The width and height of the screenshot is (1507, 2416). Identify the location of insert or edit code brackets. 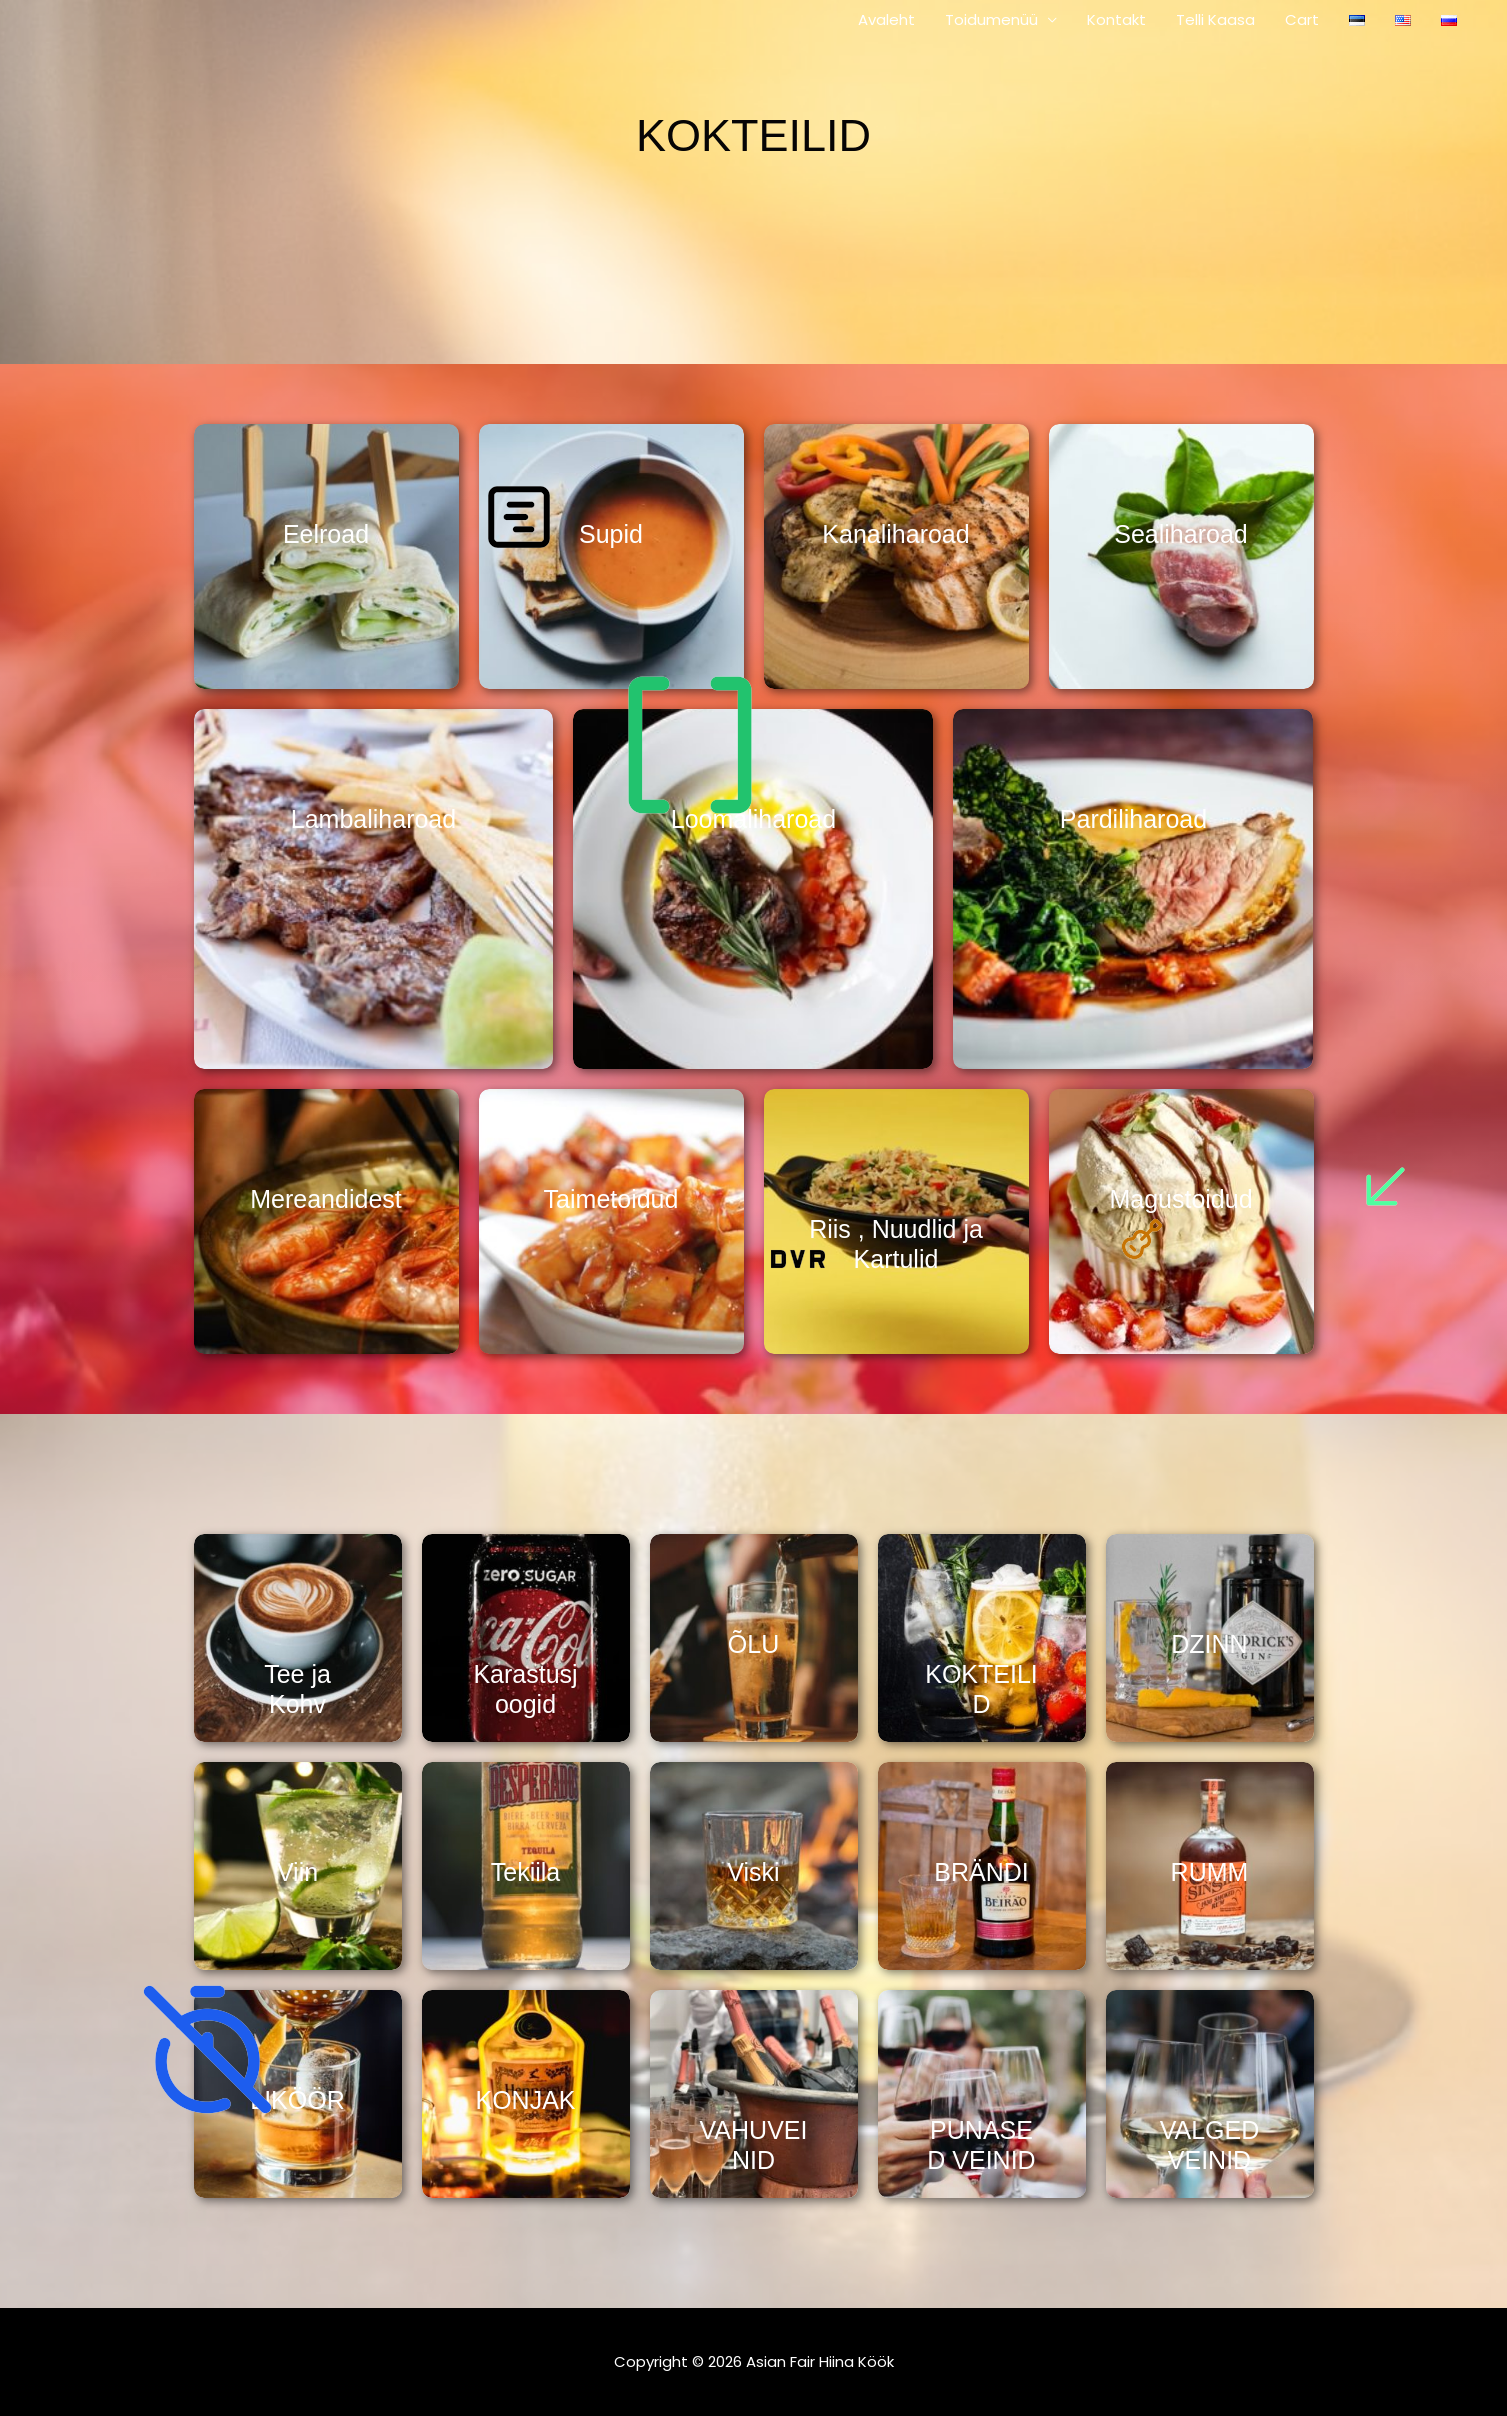
(690, 745).